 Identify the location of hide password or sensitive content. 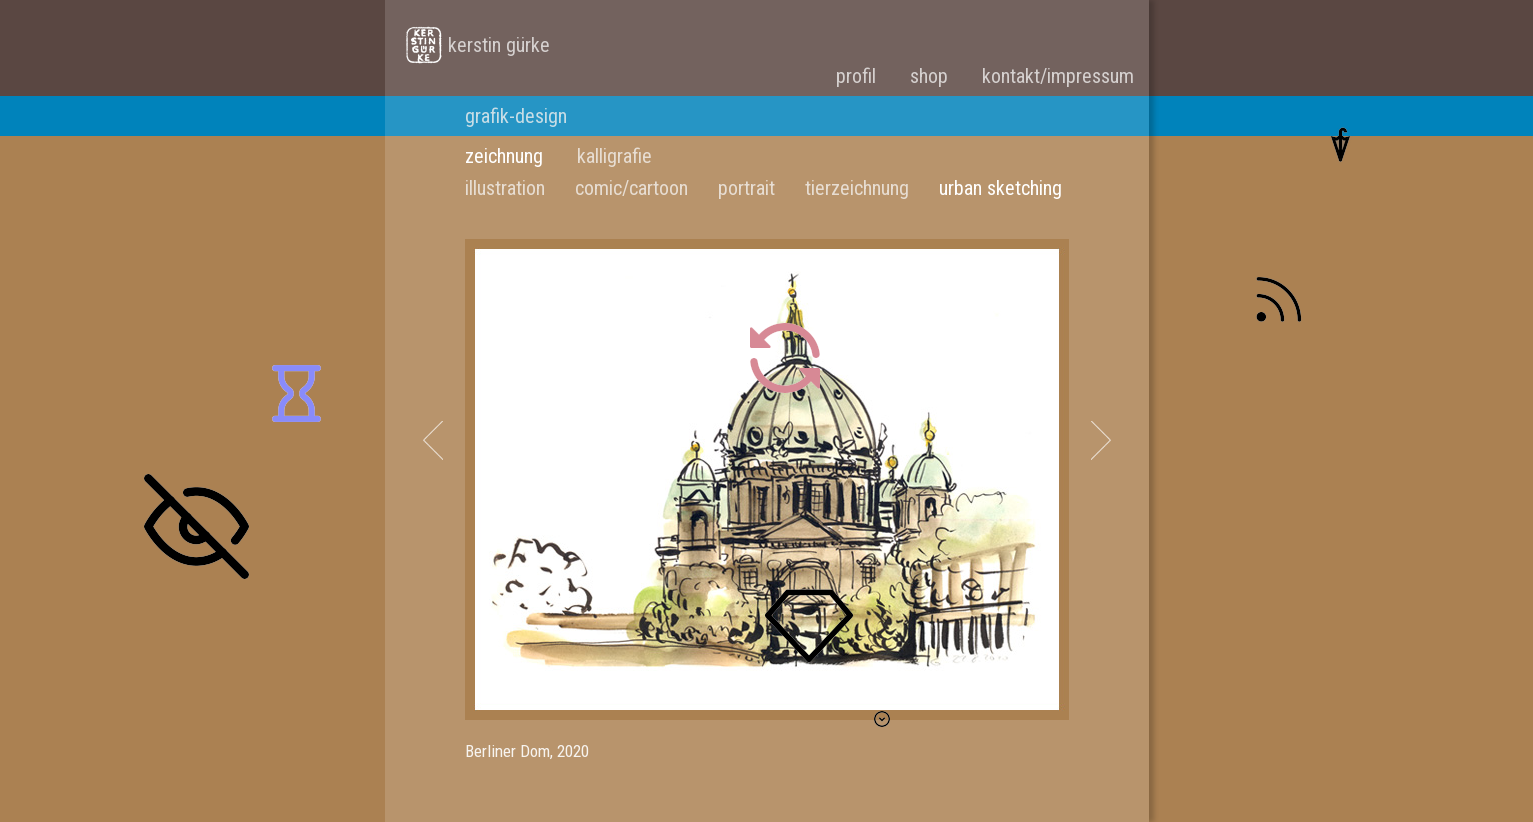
(196, 526).